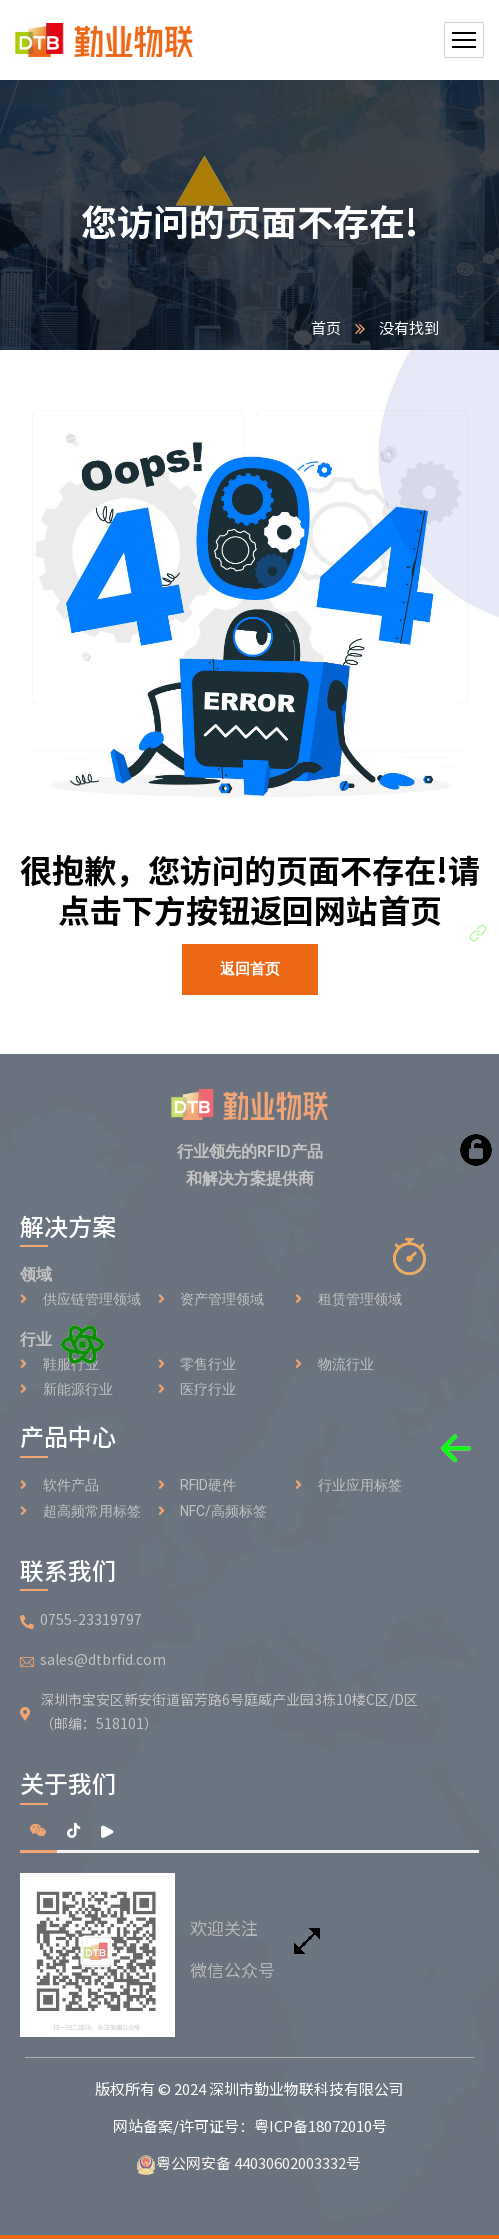  What do you see at coordinates (307, 1941) in the screenshot?
I see `expand to full screen` at bounding box center [307, 1941].